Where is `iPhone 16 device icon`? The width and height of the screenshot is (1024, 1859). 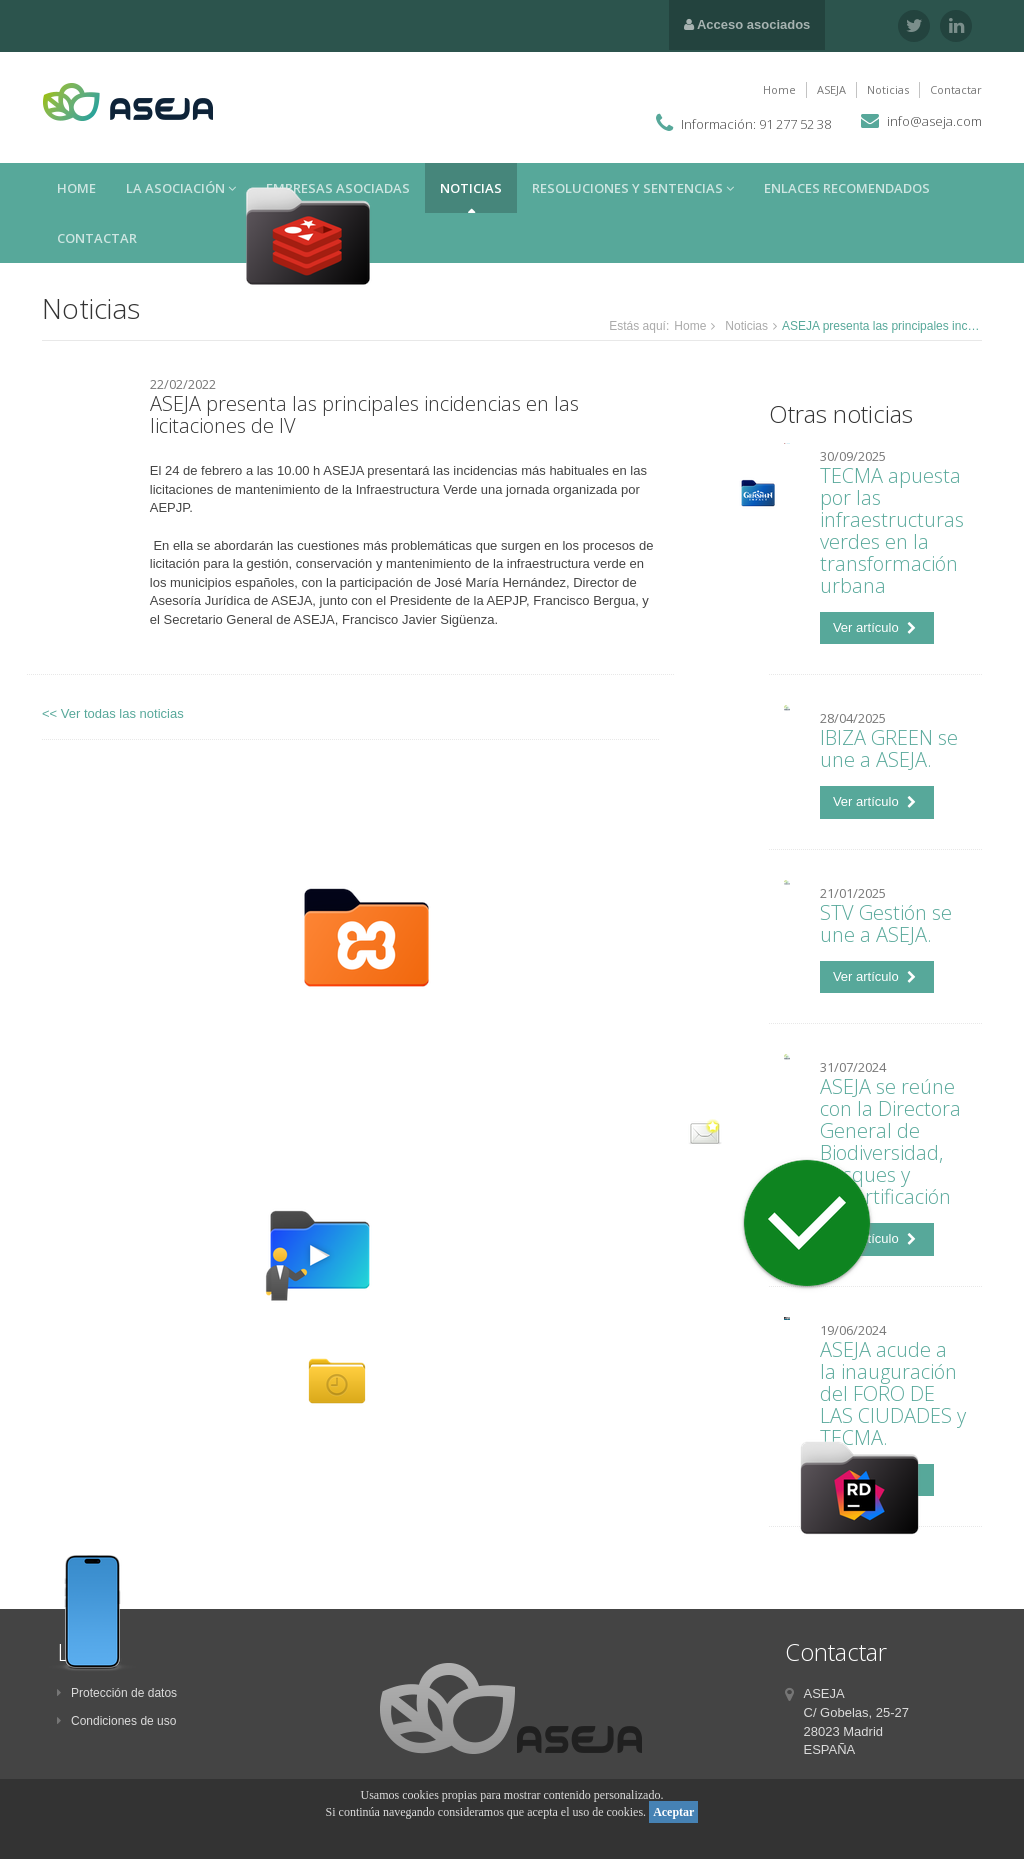 iPhone 16 device icon is located at coordinates (92, 1613).